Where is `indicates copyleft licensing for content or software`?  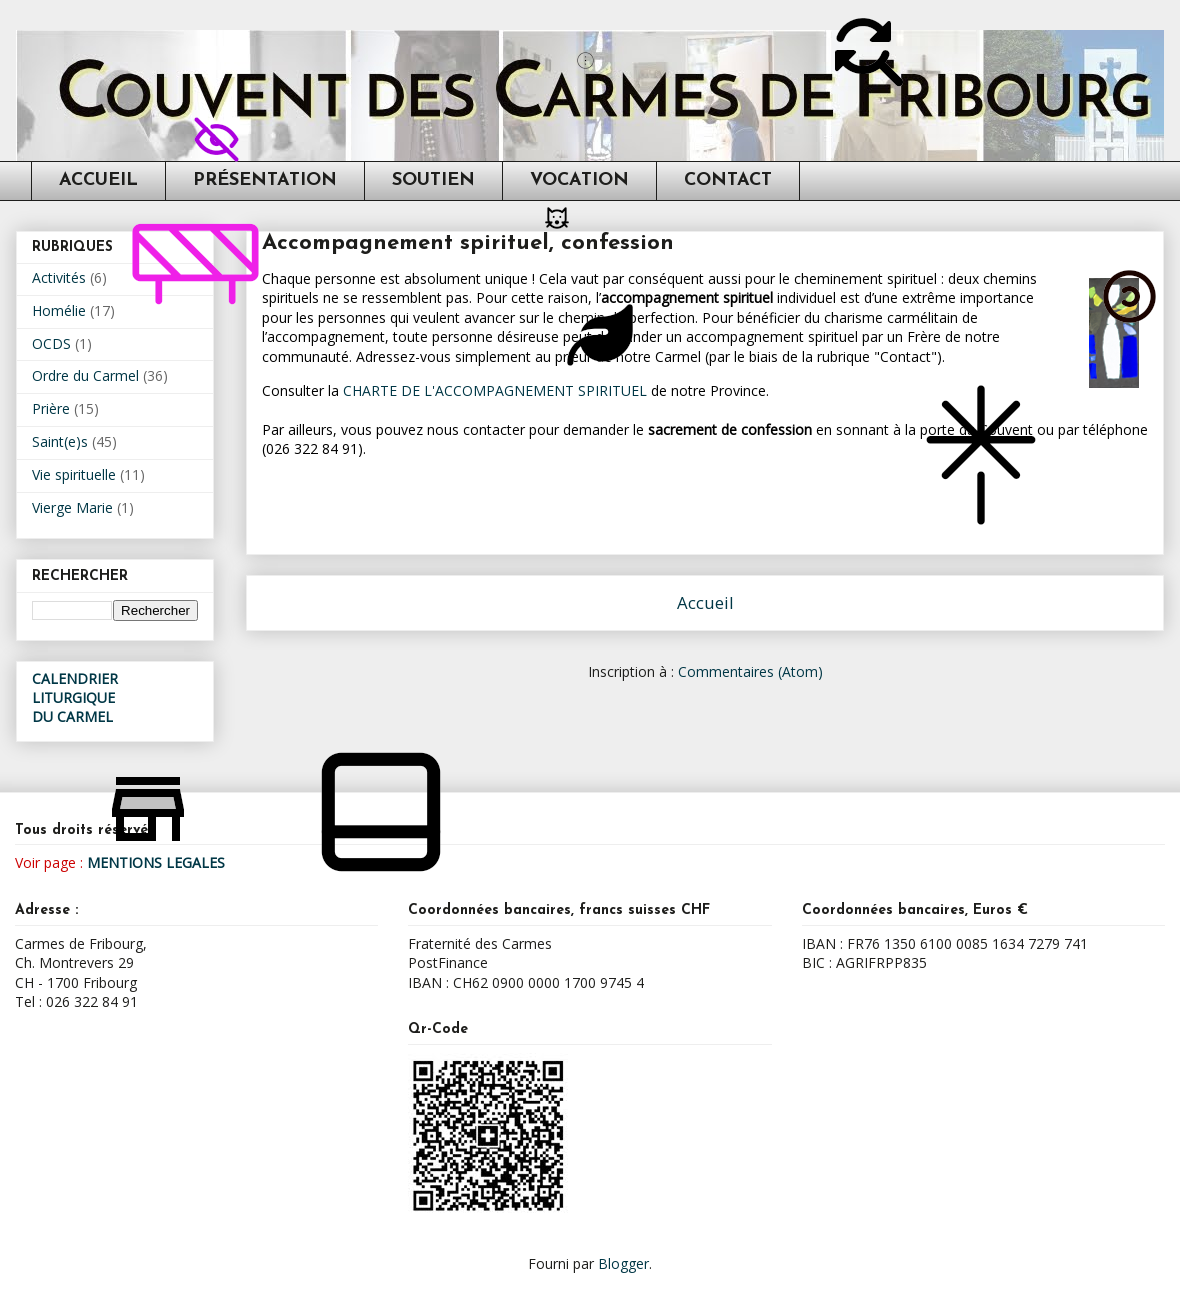 indicates copyleft licensing for content or software is located at coordinates (1129, 296).